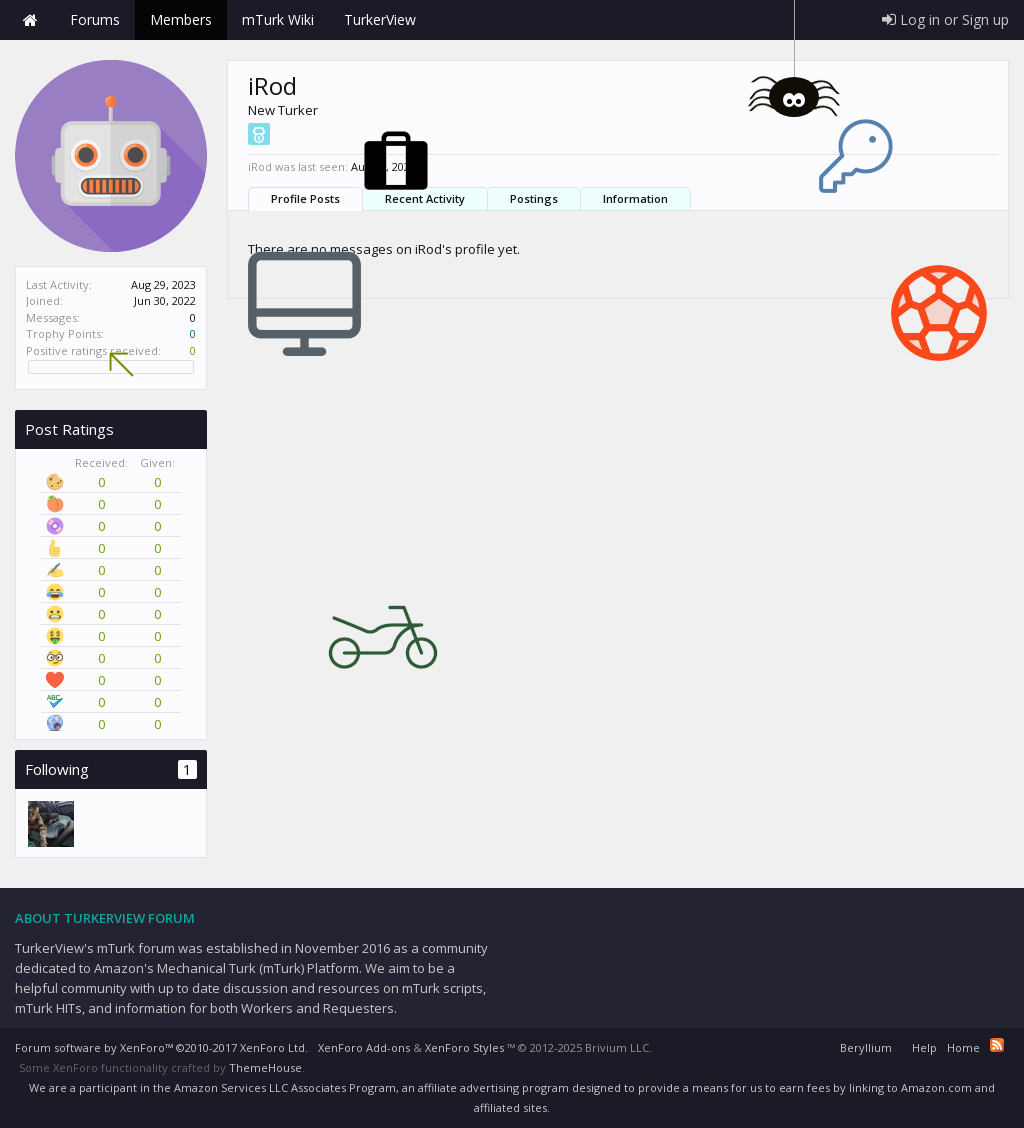 The height and width of the screenshot is (1128, 1024). I want to click on access travel or trip planning features, so click(396, 163).